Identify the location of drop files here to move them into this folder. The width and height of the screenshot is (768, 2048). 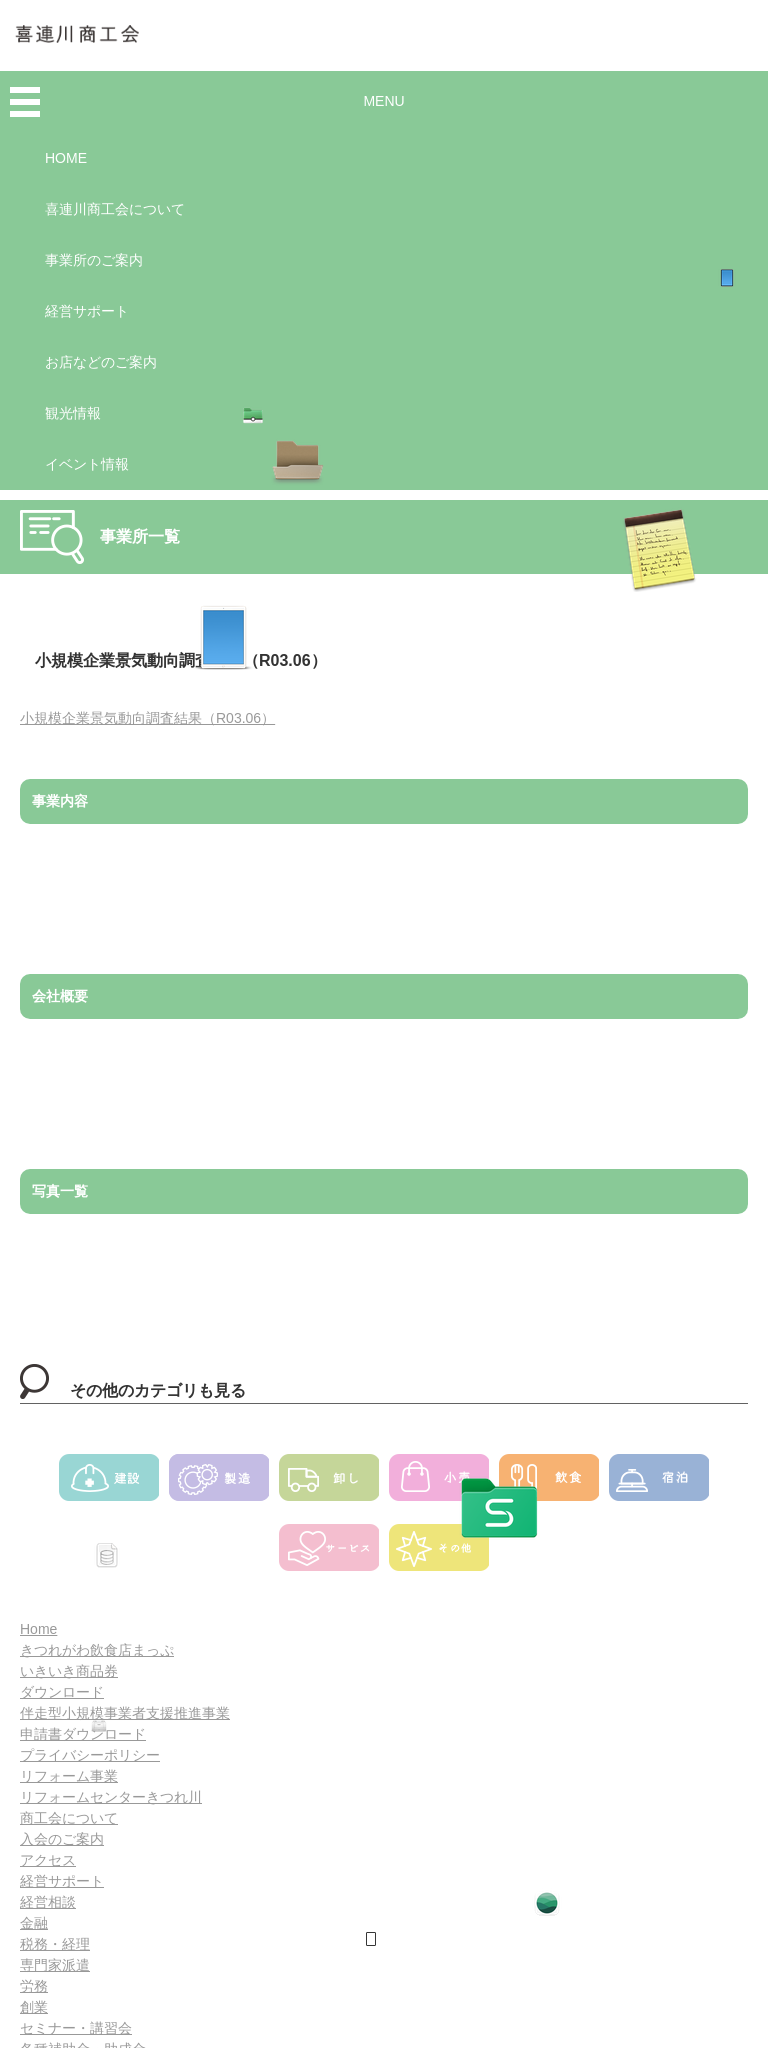
(297, 462).